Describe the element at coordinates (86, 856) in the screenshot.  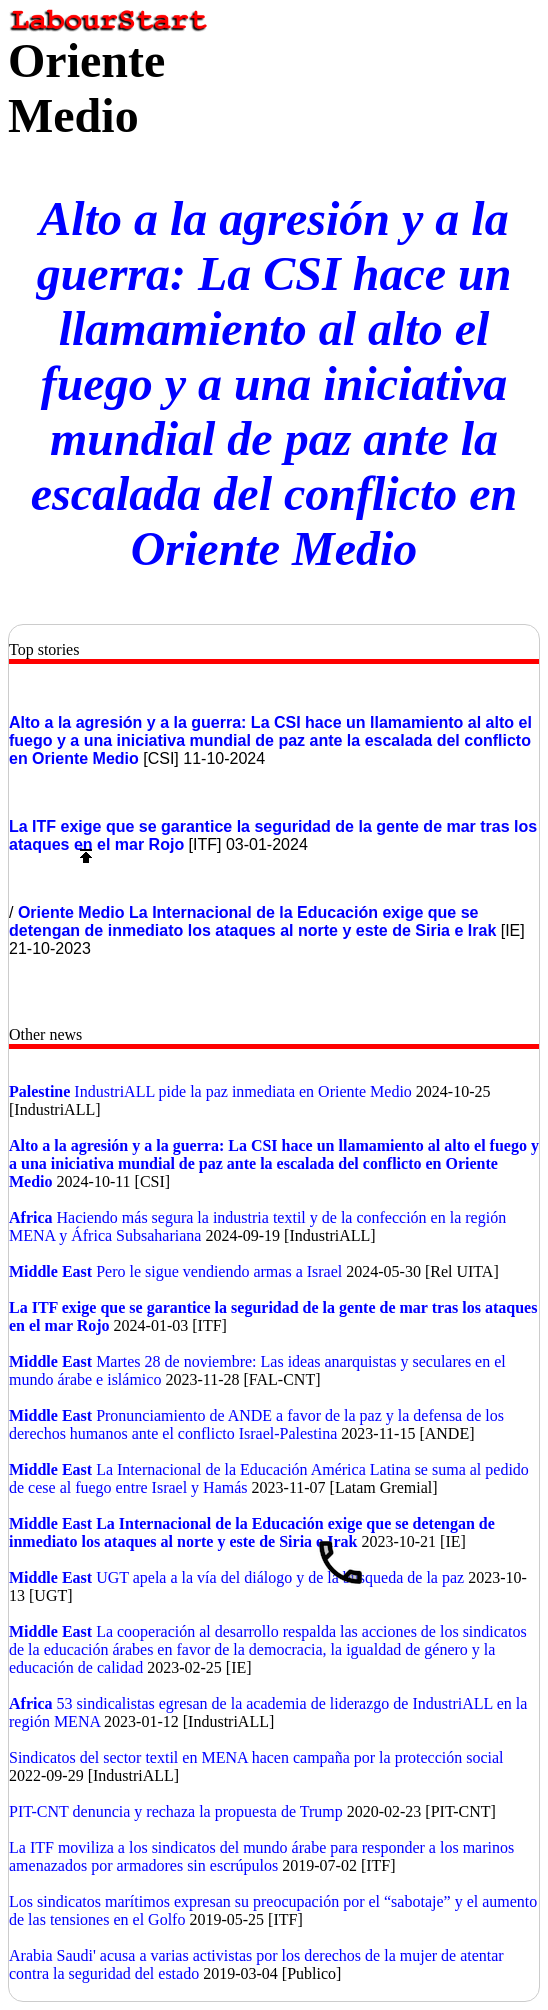
I see `publish or upload content` at that location.